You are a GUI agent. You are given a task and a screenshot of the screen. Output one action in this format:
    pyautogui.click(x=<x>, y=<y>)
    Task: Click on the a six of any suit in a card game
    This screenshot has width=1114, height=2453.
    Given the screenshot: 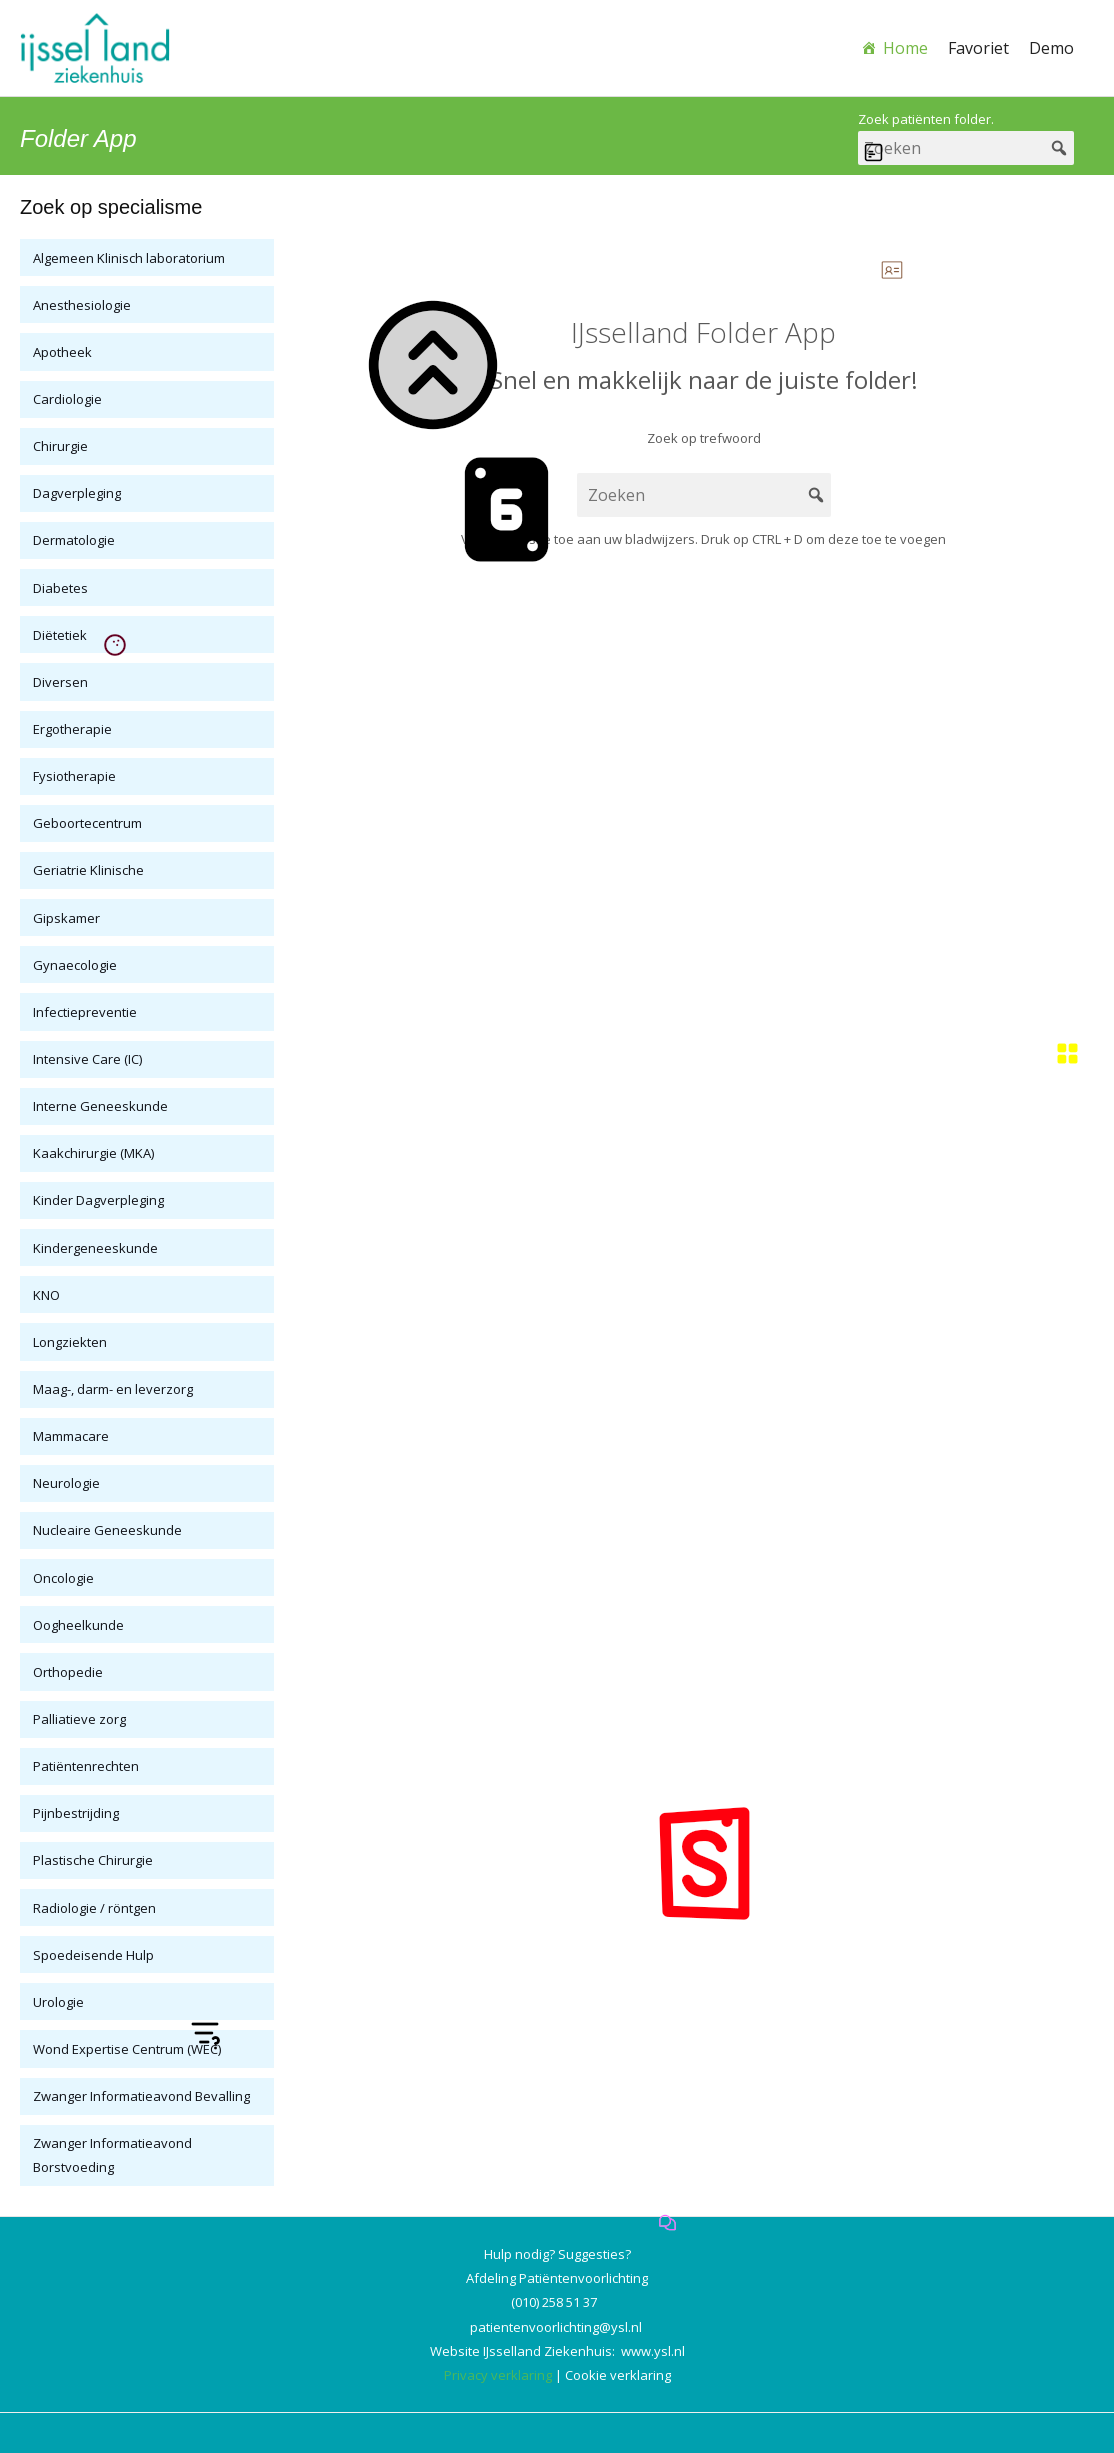 What is the action you would take?
    pyautogui.click(x=506, y=509)
    